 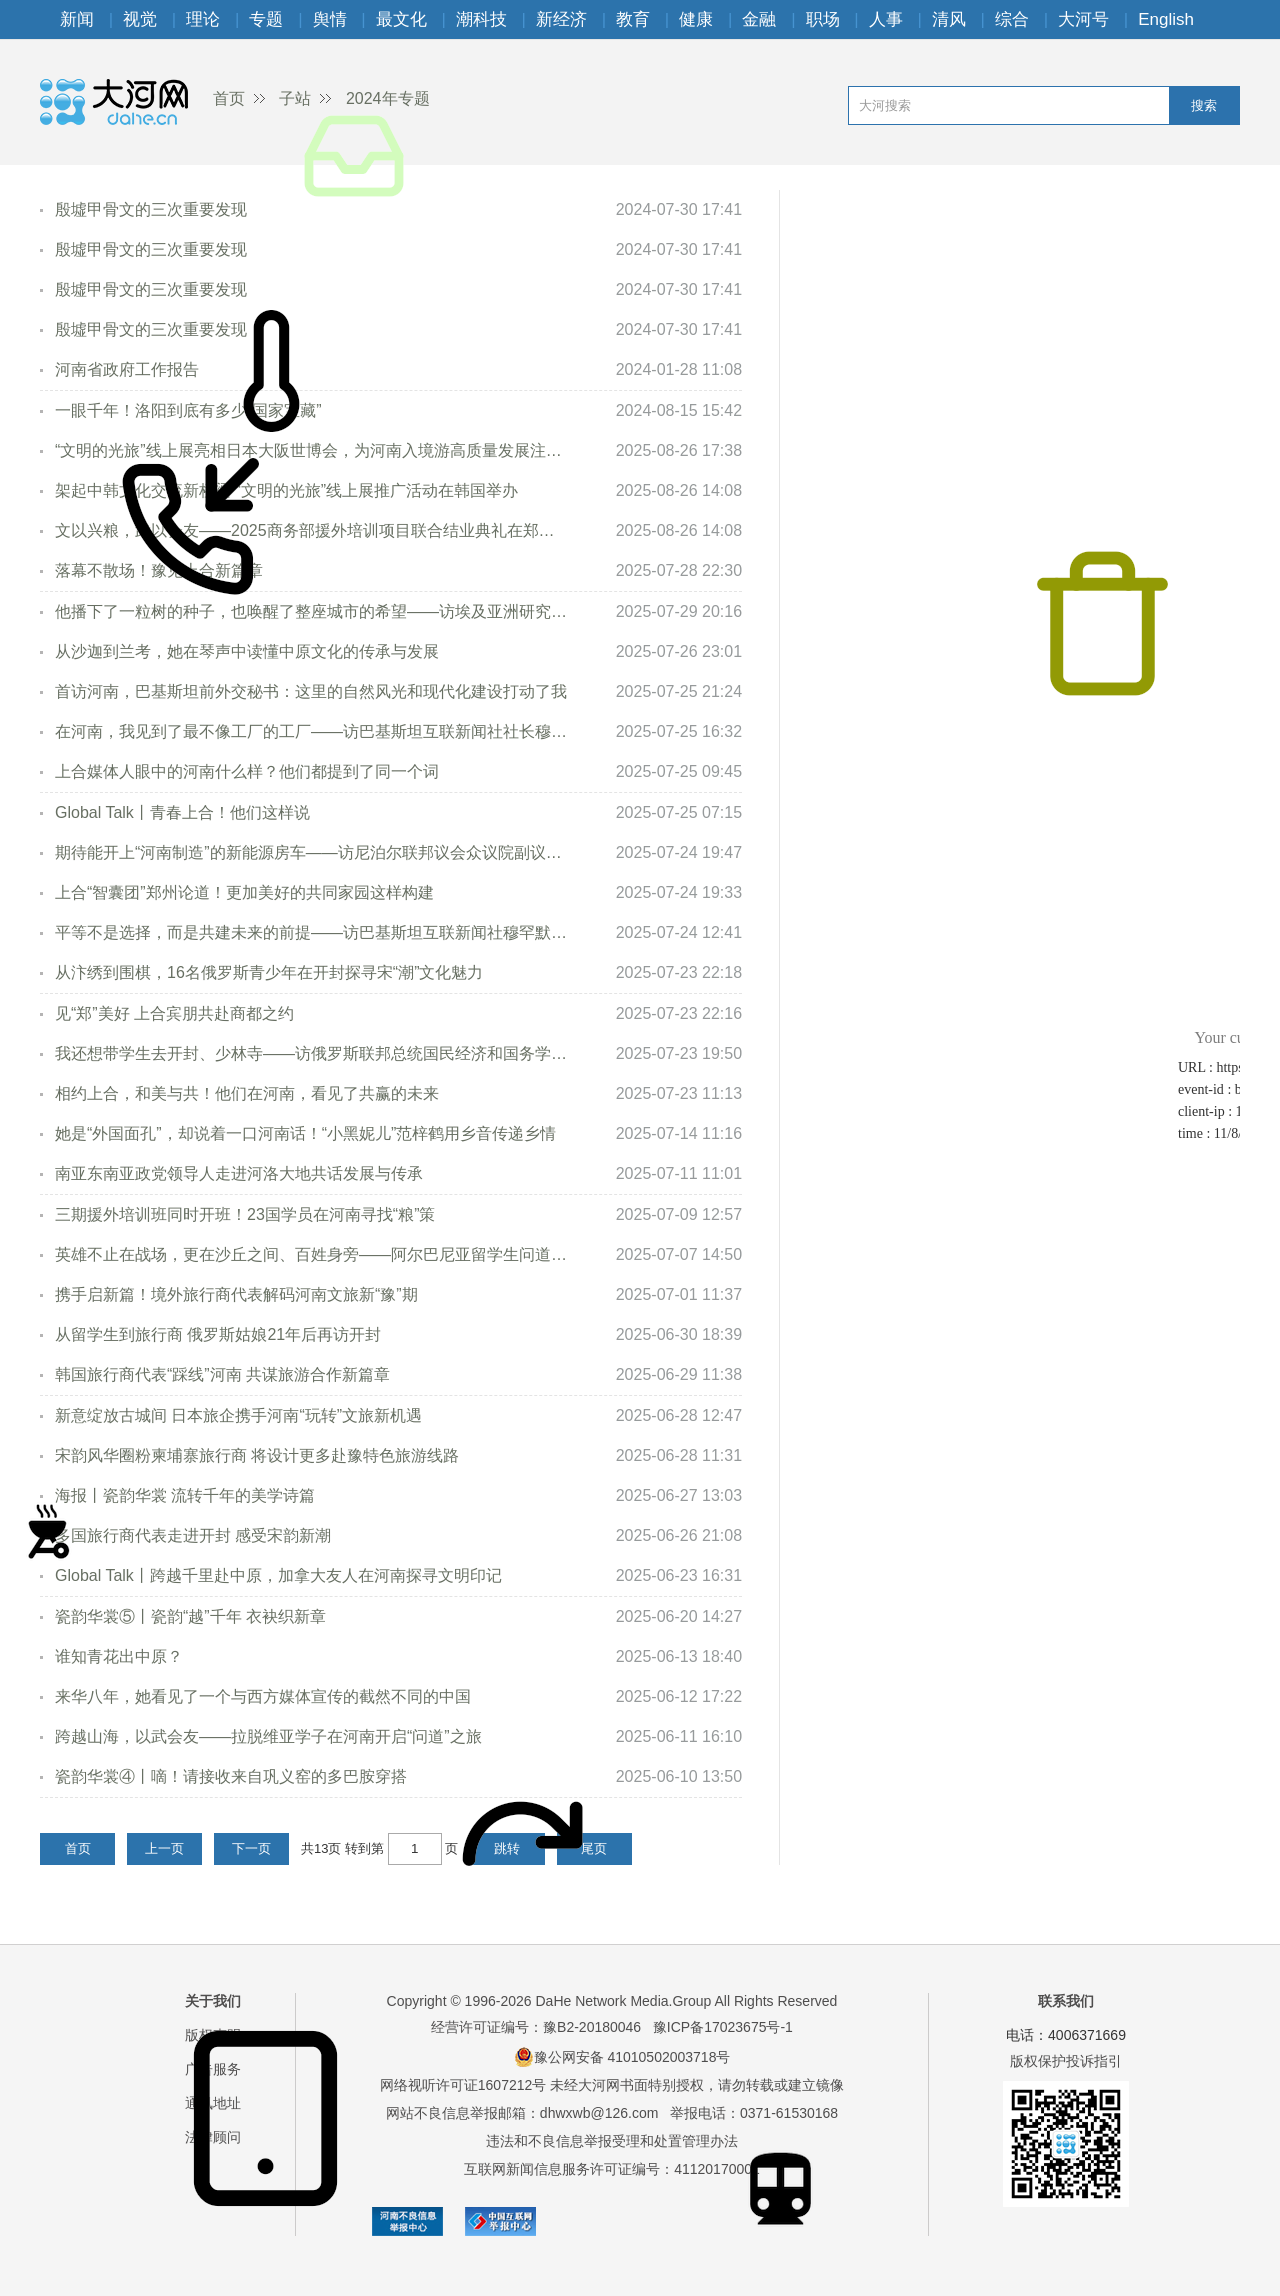 What do you see at coordinates (520, 1829) in the screenshot?
I see `redo an action` at bounding box center [520, 1829].